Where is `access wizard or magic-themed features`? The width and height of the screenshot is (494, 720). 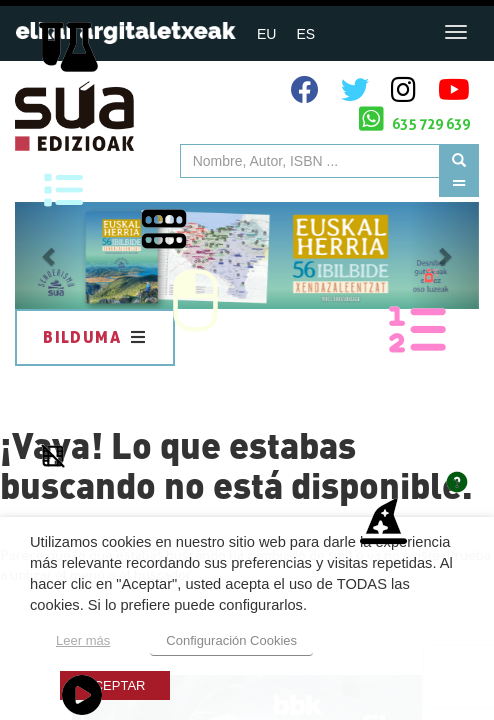 access wizard or magic-themed features is located at coordinates (383, 520).